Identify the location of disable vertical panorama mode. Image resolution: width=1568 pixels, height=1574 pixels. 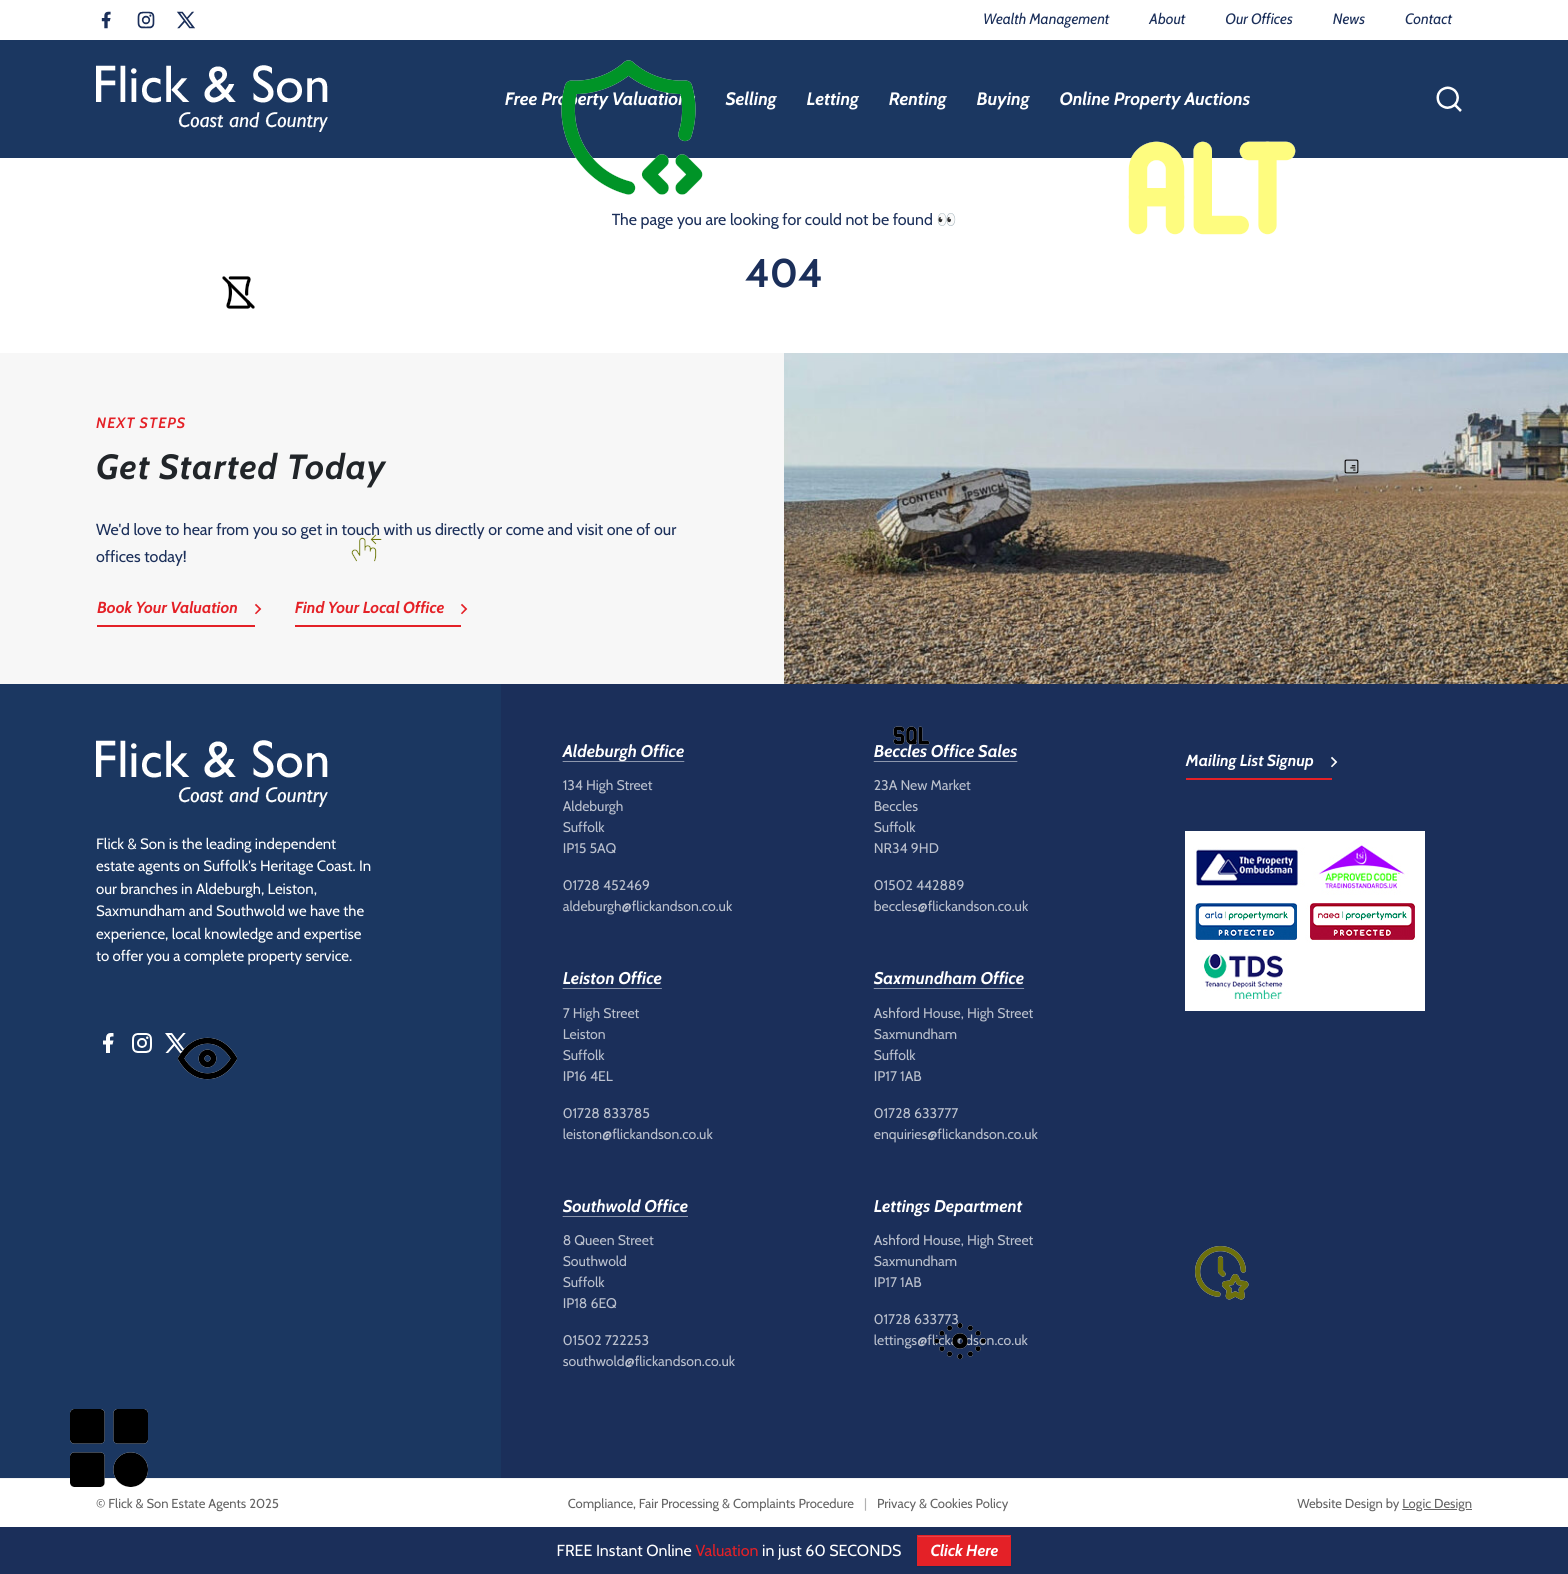
(238, 292).